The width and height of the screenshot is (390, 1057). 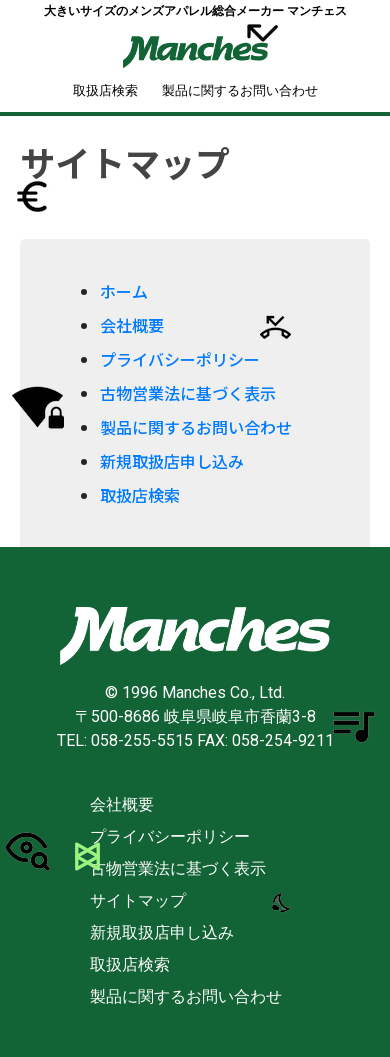 I want to click on view music queue or playlist, so click(x=353, y=725).